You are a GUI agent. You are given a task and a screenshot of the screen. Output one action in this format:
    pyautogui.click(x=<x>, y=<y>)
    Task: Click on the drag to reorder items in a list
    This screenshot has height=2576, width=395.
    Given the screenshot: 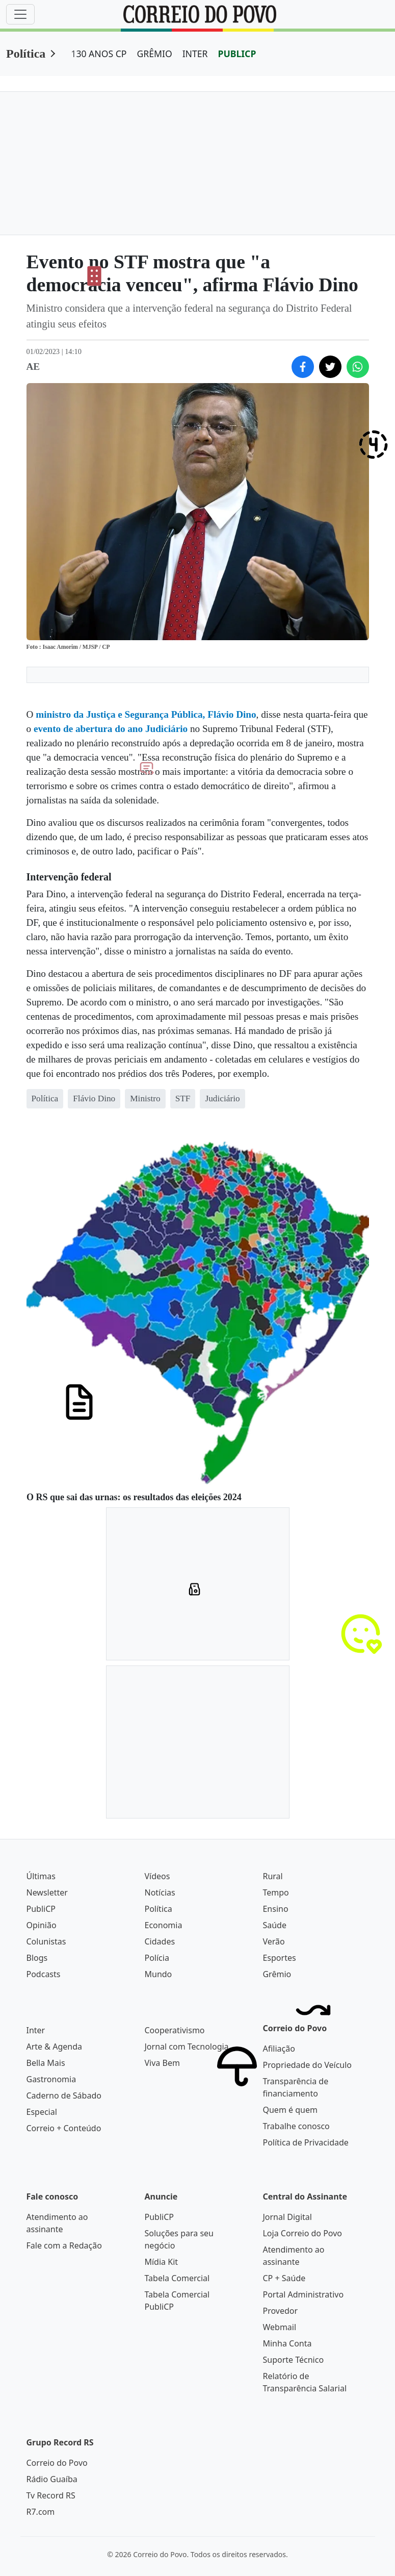 What is the action you would take?
    pyautogui.click(x=94, y=276)
    